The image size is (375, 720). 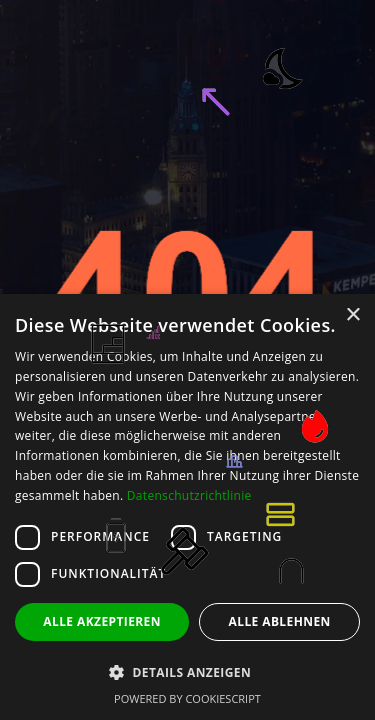 What do you see at coordinates (183, 553) in the screenshot?
I see `access legal or terms of service information` at bounding box center [183, 553].